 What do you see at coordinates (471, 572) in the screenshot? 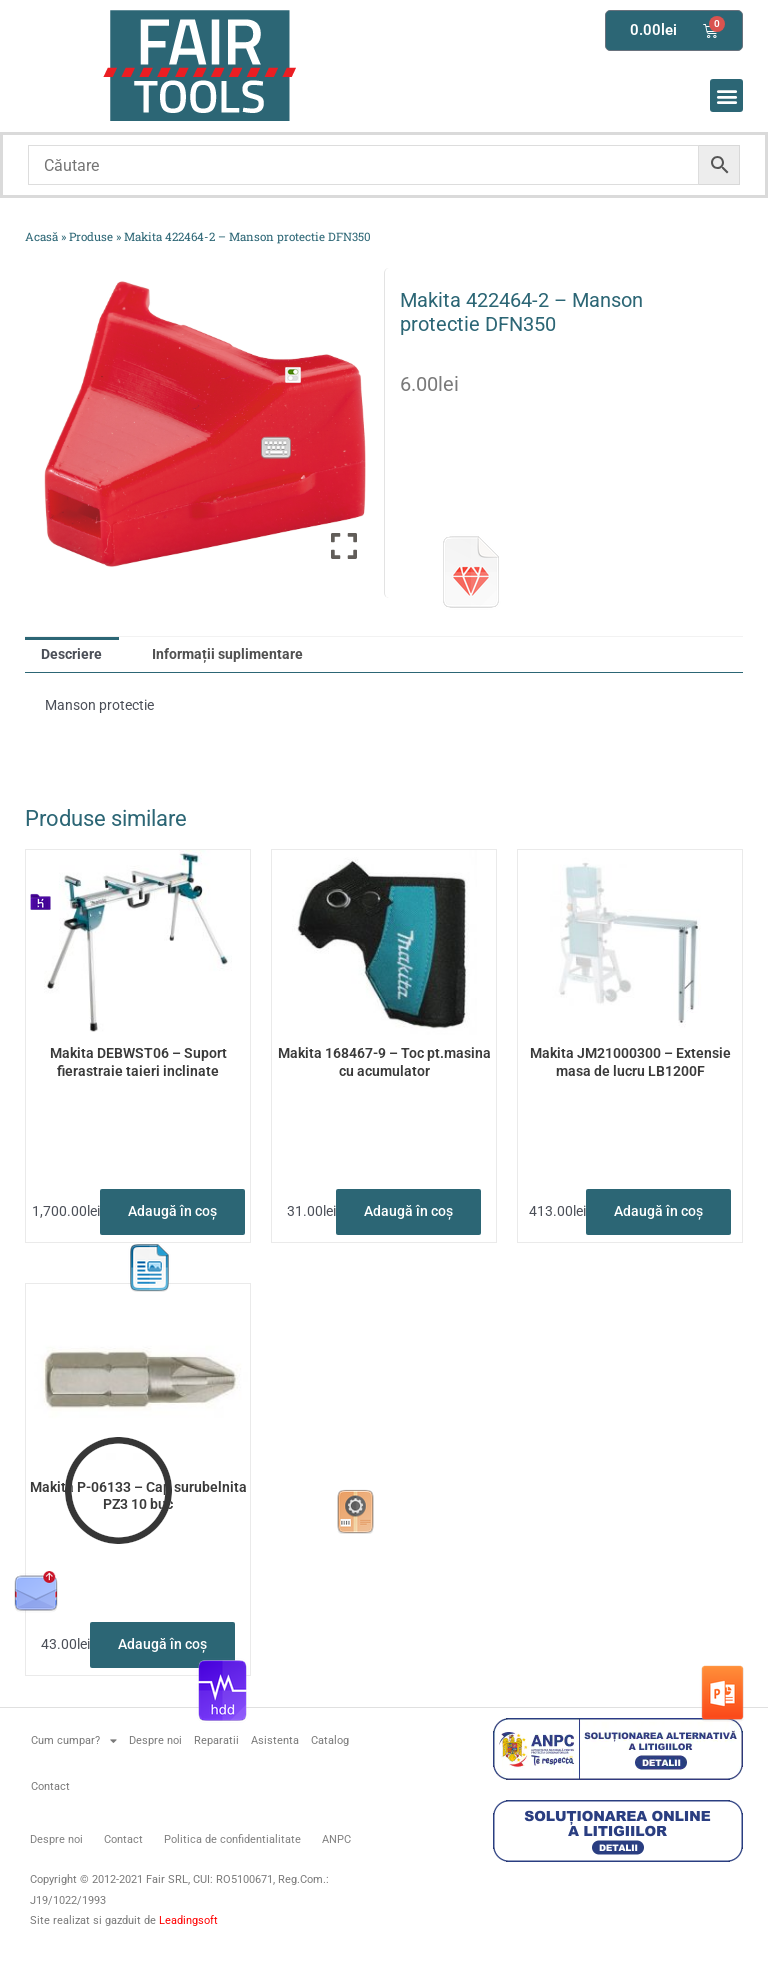
I see `a ruby programming language source file` at bounding box center [471, 572].